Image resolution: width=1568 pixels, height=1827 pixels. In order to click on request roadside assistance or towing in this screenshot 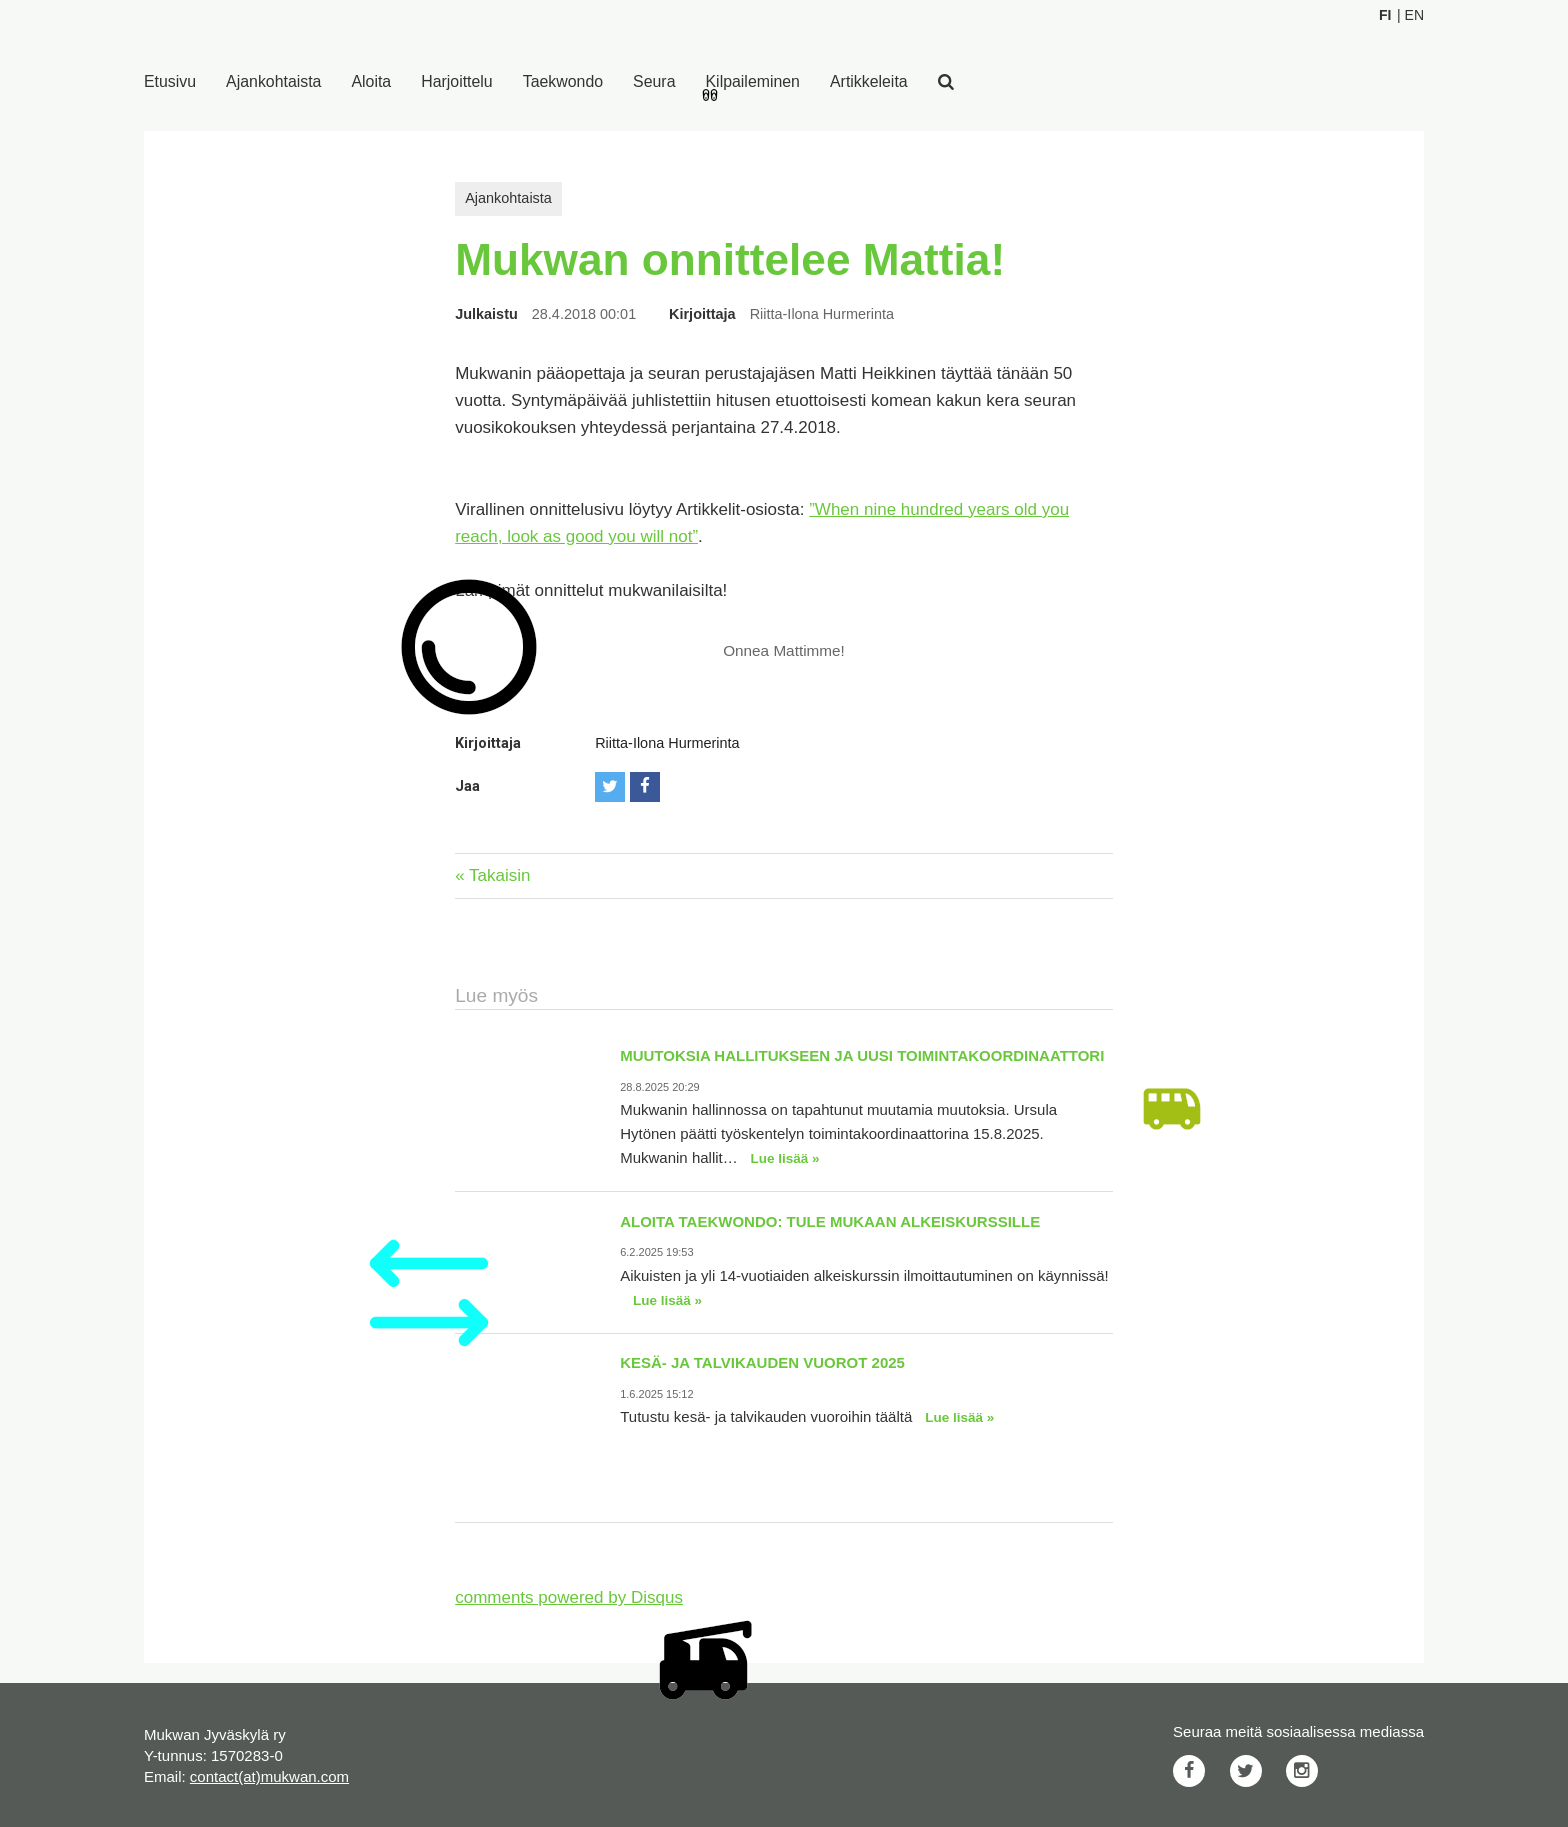, I will do `click(703, 1664)`.